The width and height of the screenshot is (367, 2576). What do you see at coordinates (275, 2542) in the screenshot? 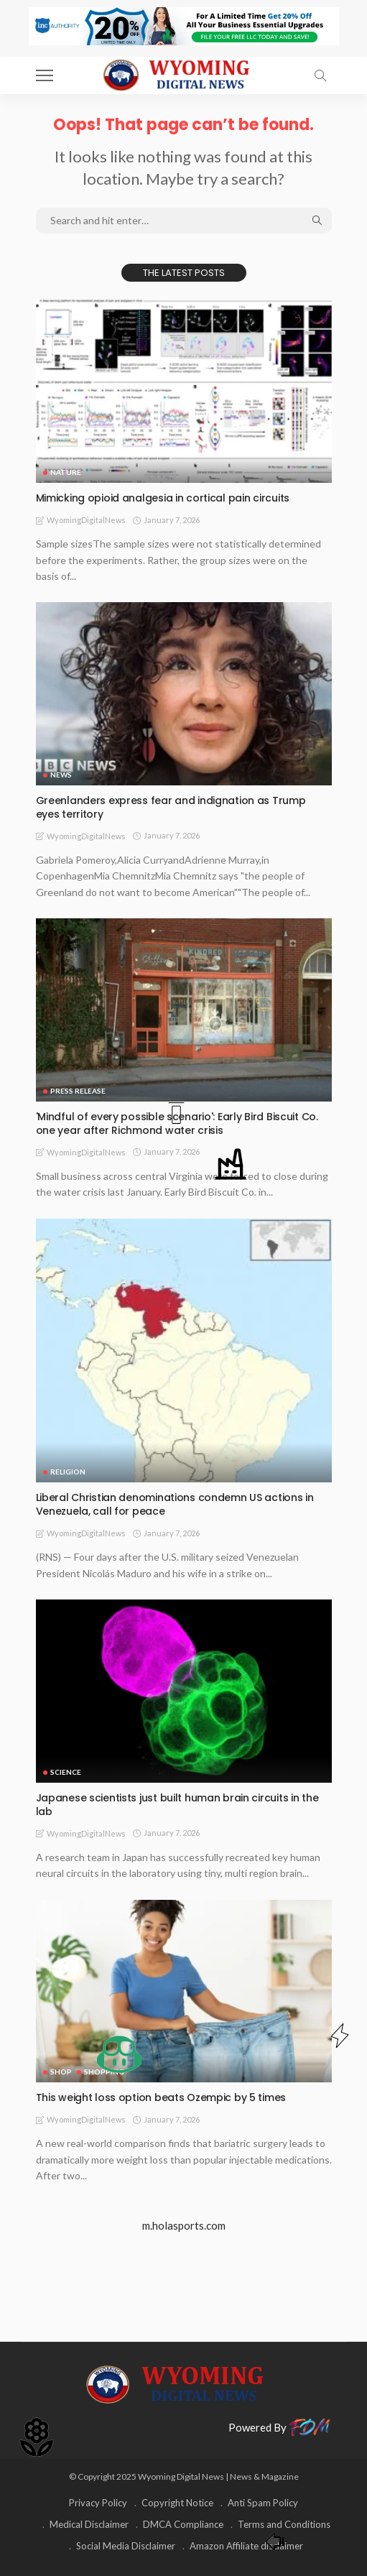
I see `go back to previous screen` at bounding box center [275, 2542].